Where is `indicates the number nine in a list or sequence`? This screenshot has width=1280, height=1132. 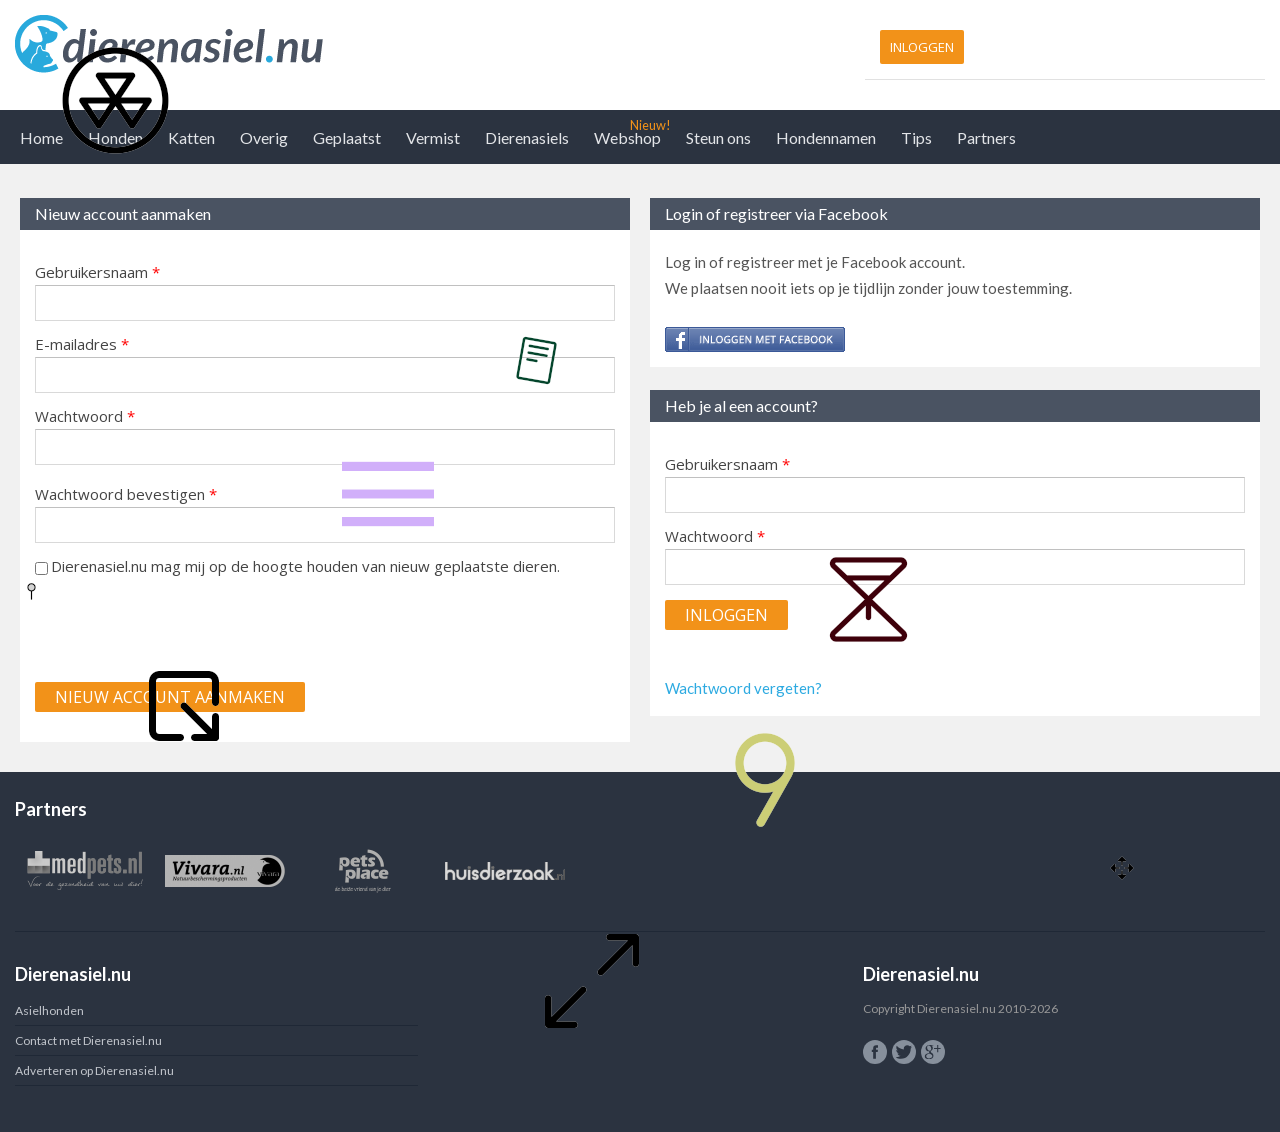
indicates the number nine in a list or sequence is located at coordinates (765, 780).